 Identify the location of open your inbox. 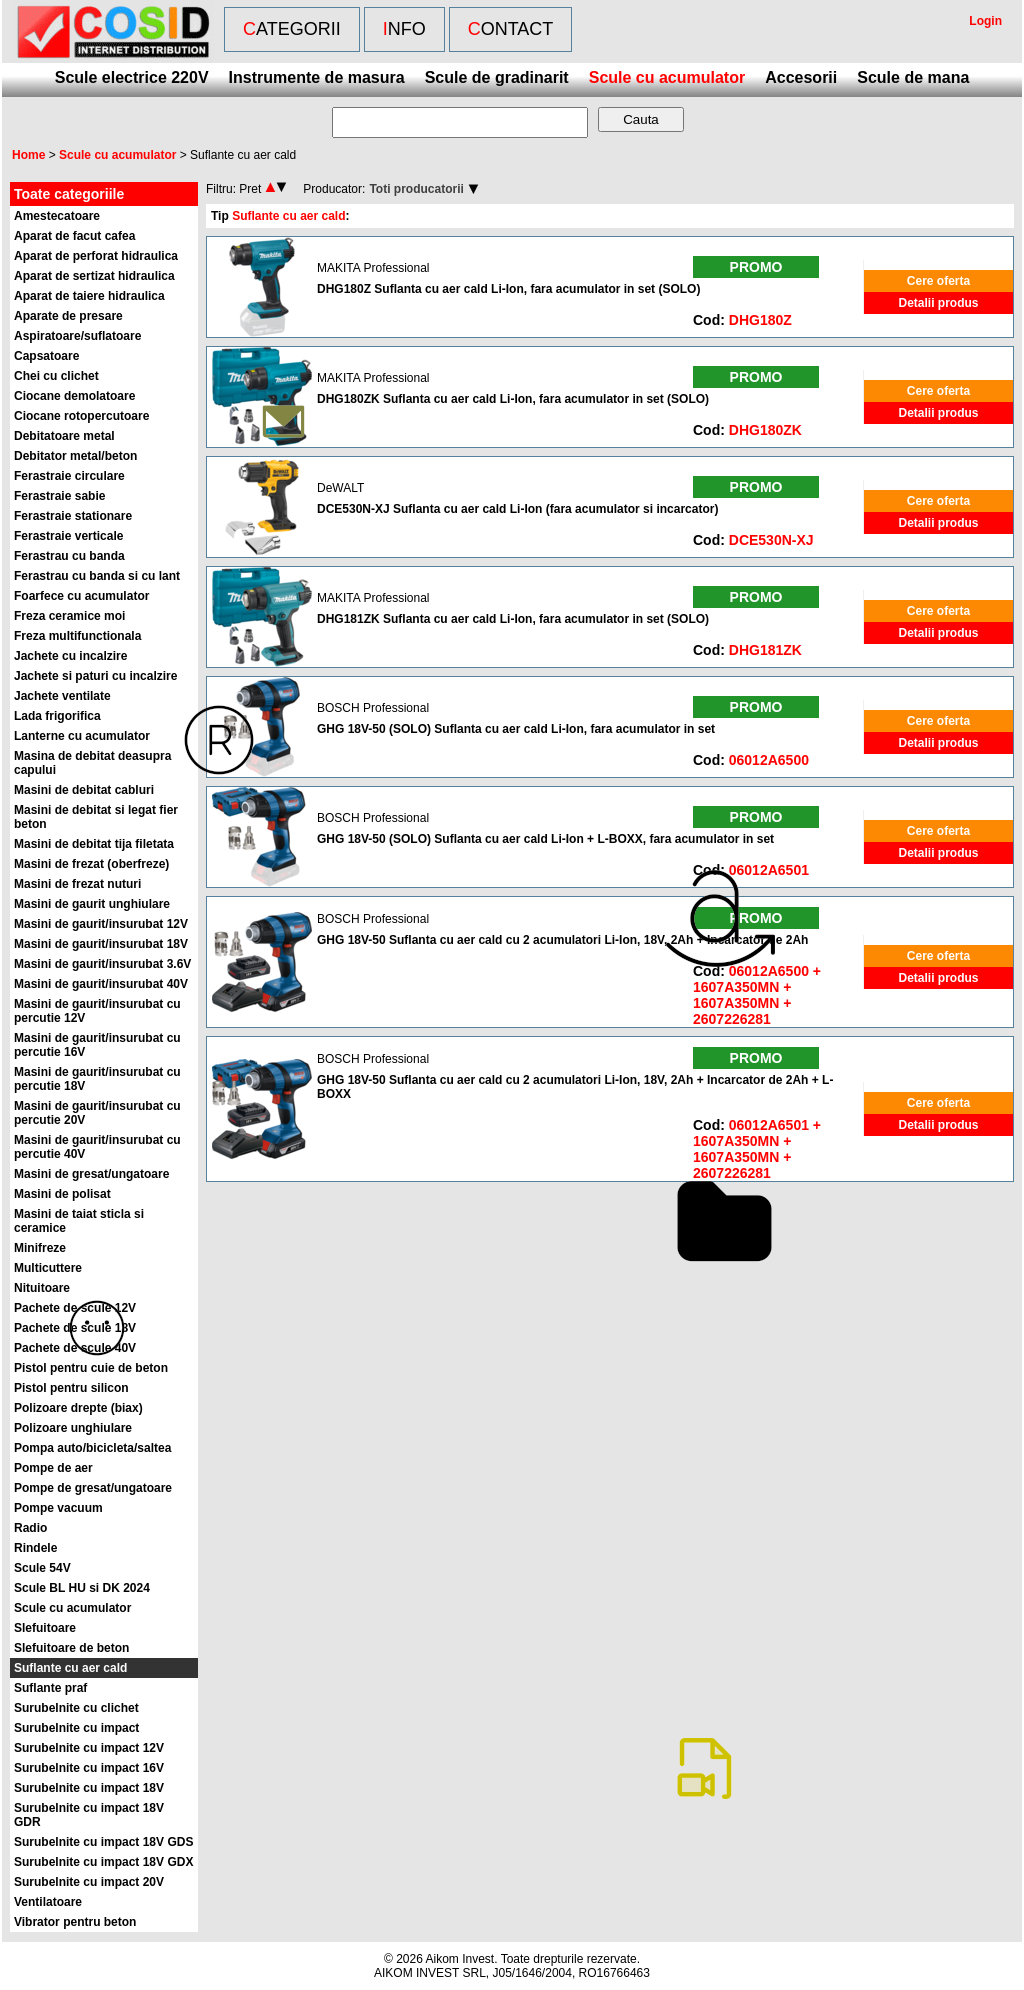
(283, 421).